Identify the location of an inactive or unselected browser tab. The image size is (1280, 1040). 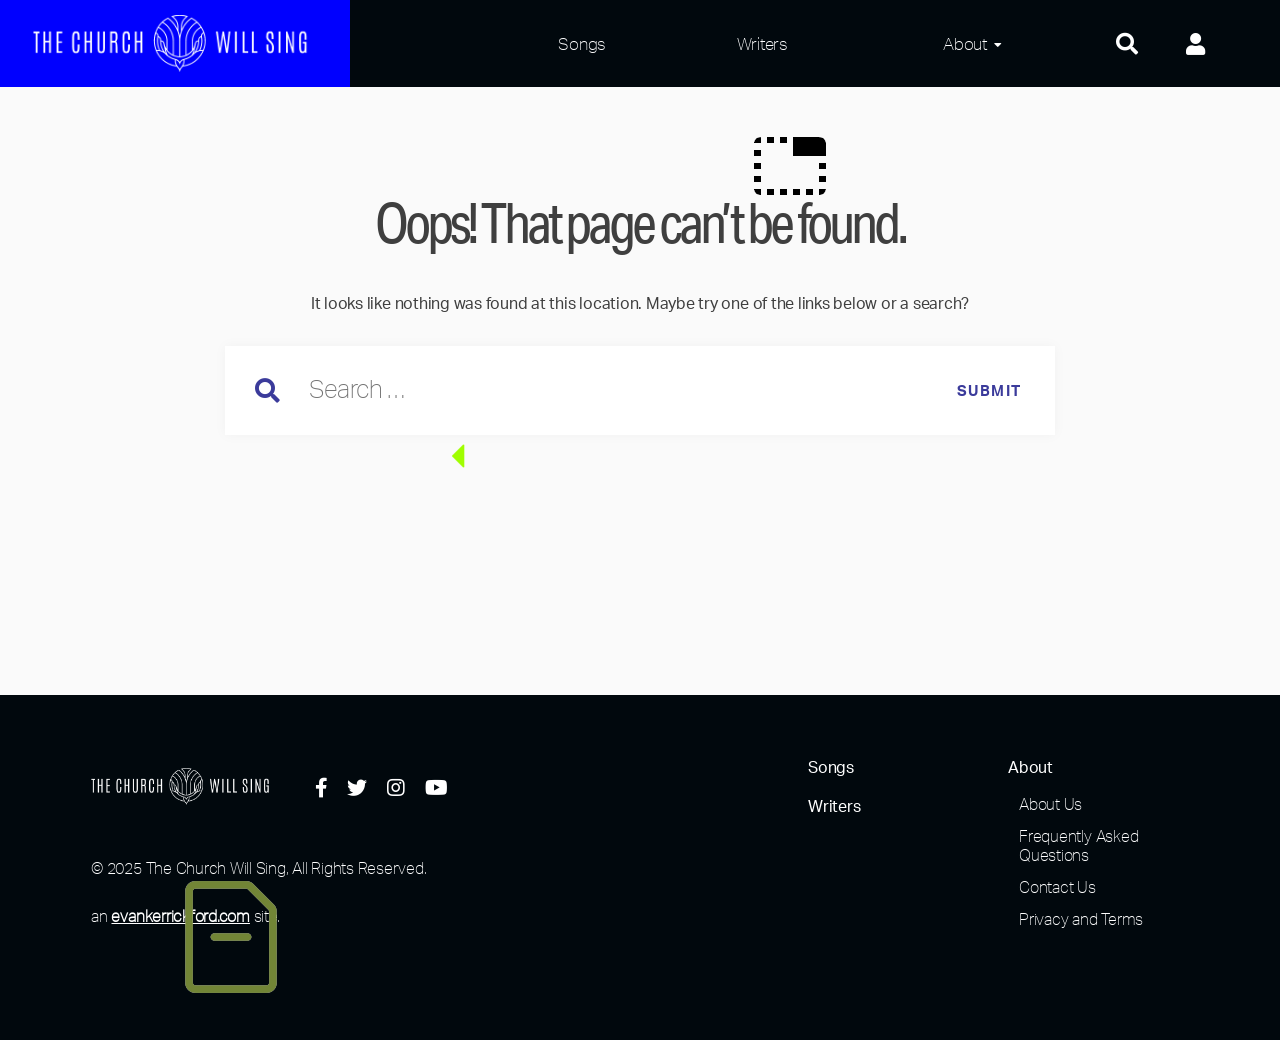
(790, 166).